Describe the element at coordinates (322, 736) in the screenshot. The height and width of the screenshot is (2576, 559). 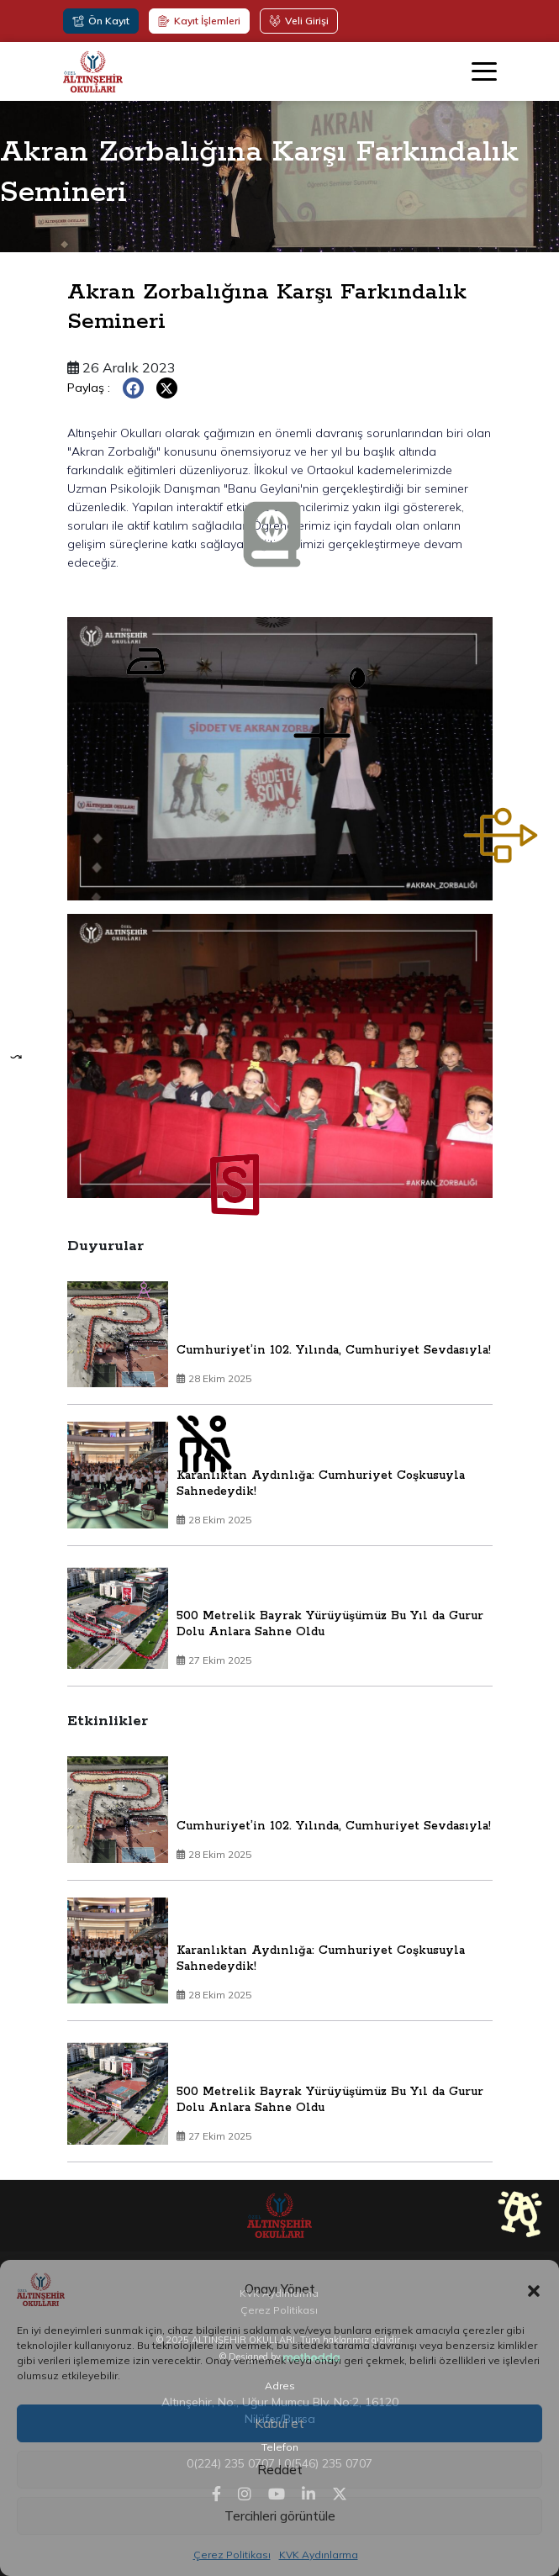
I see `add a new item` at that location.